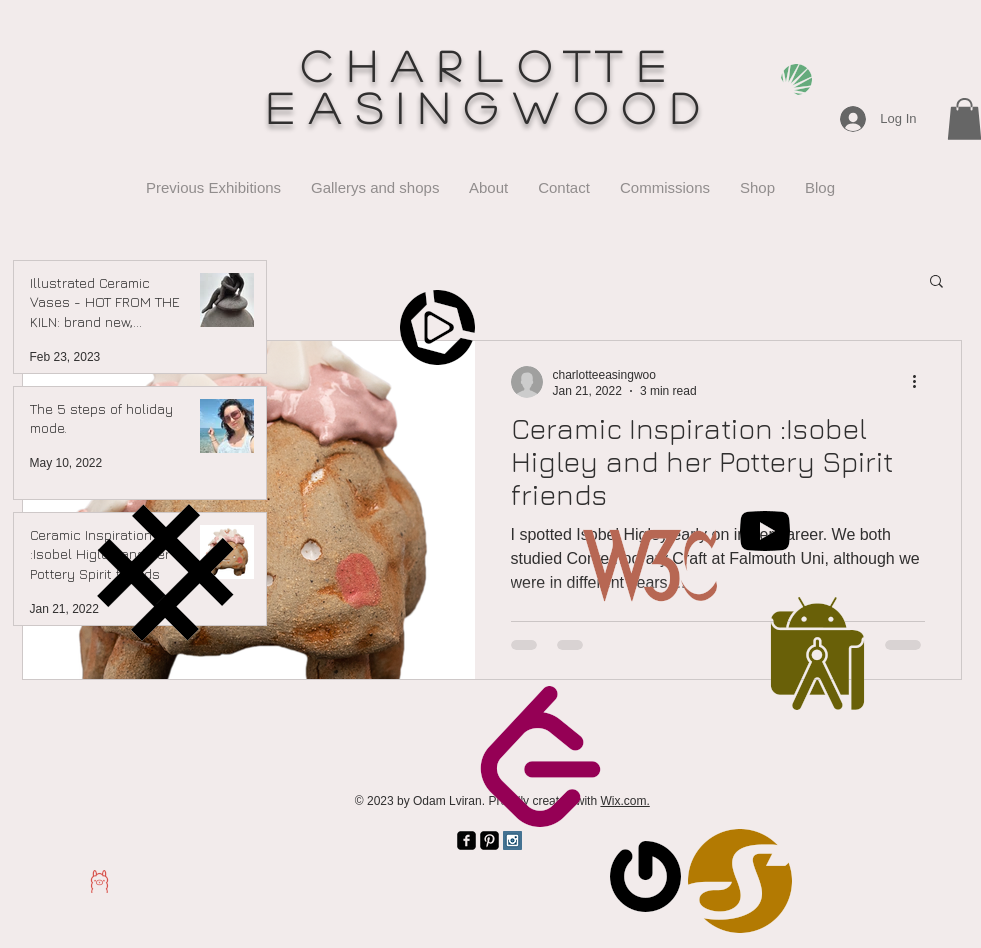 The image size is (981, 948). What do you see at coordinates (645, 876) in the screenshot?
I see `link to gravatar profile settings` at bounding box center [645, 876].